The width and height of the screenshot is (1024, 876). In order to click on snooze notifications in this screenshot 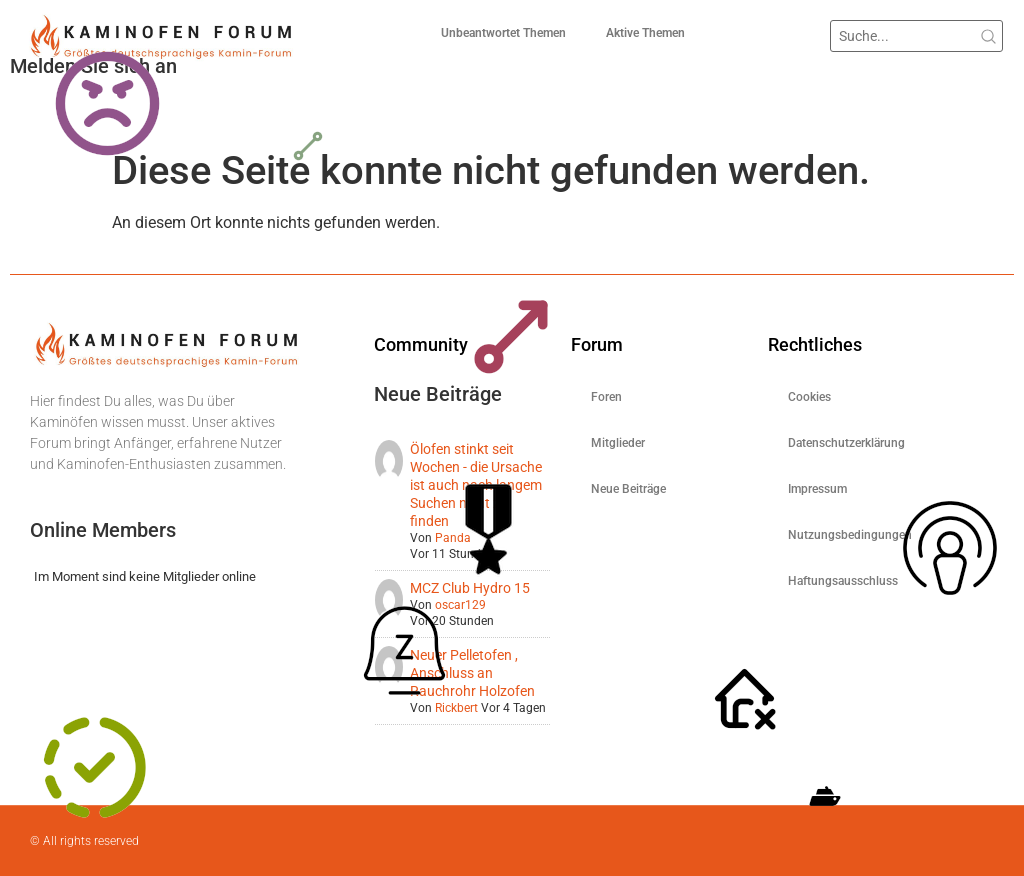, I will do `click(404, 650)`.